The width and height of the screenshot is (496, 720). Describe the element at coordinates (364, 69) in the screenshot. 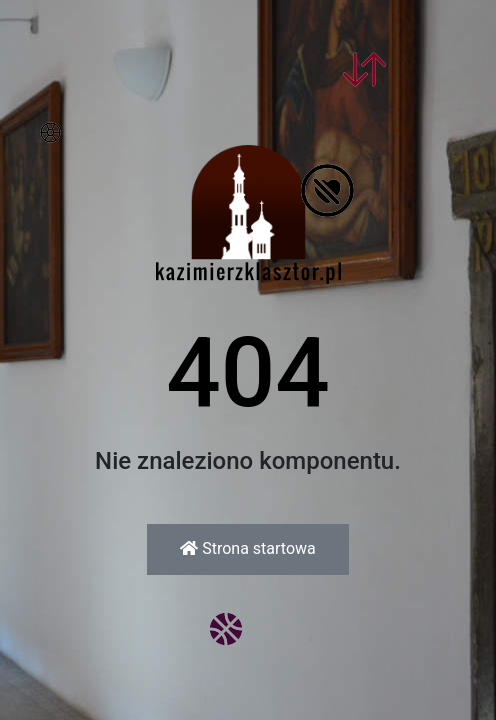

I see `swap or reorder items vertically` at that location.